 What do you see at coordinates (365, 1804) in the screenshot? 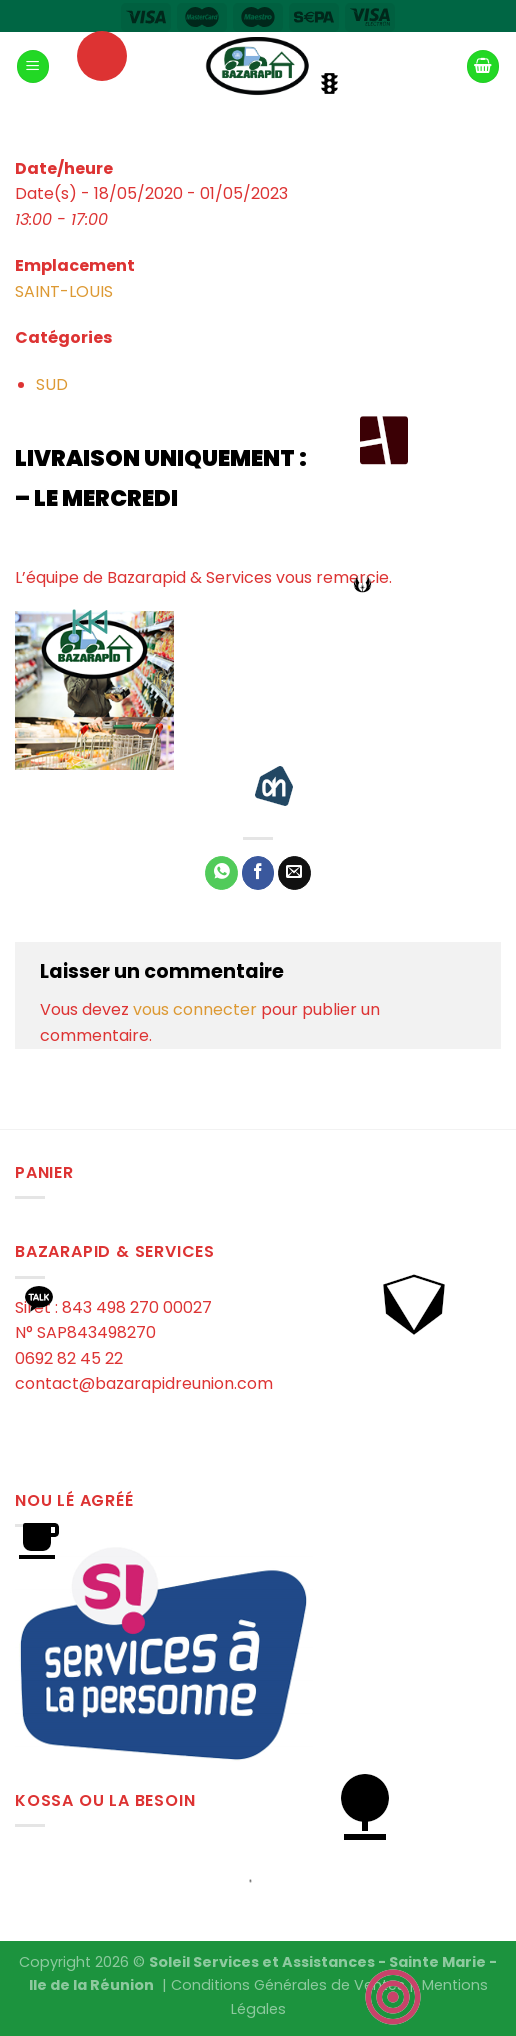
I see `view pinned location on map` at bounding box center [365, 1804].